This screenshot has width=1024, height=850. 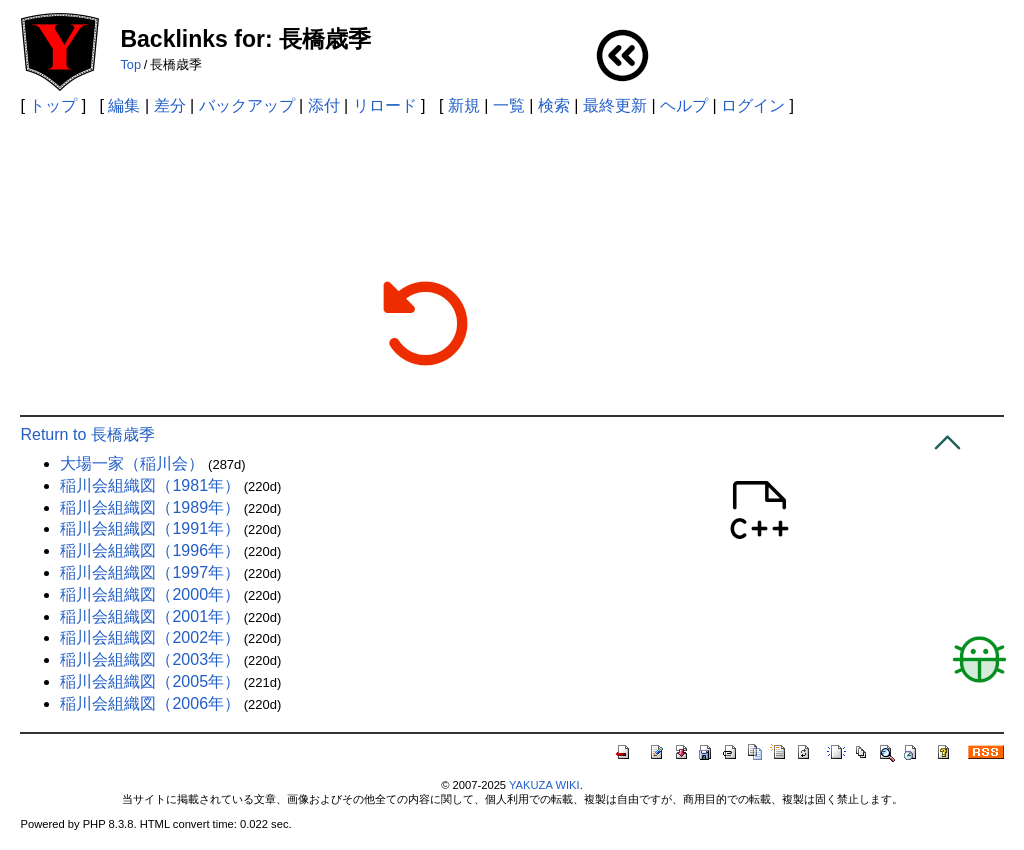 What do you see at coordinates (947, 449) in the screenshot?
I see `collapse or minimize a panel` at bounding box center [947, 449].